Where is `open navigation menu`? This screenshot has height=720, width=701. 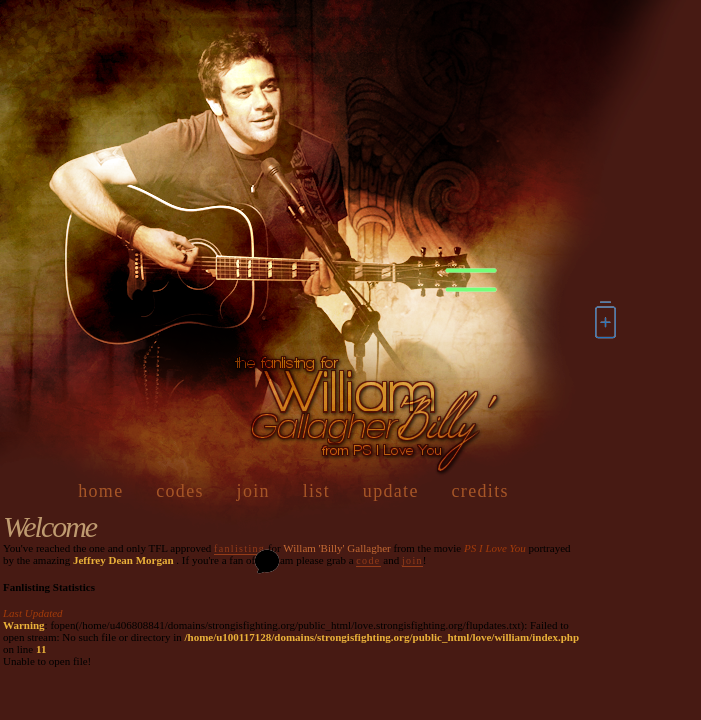
open navigation menu is located at coordinates (471, 279).